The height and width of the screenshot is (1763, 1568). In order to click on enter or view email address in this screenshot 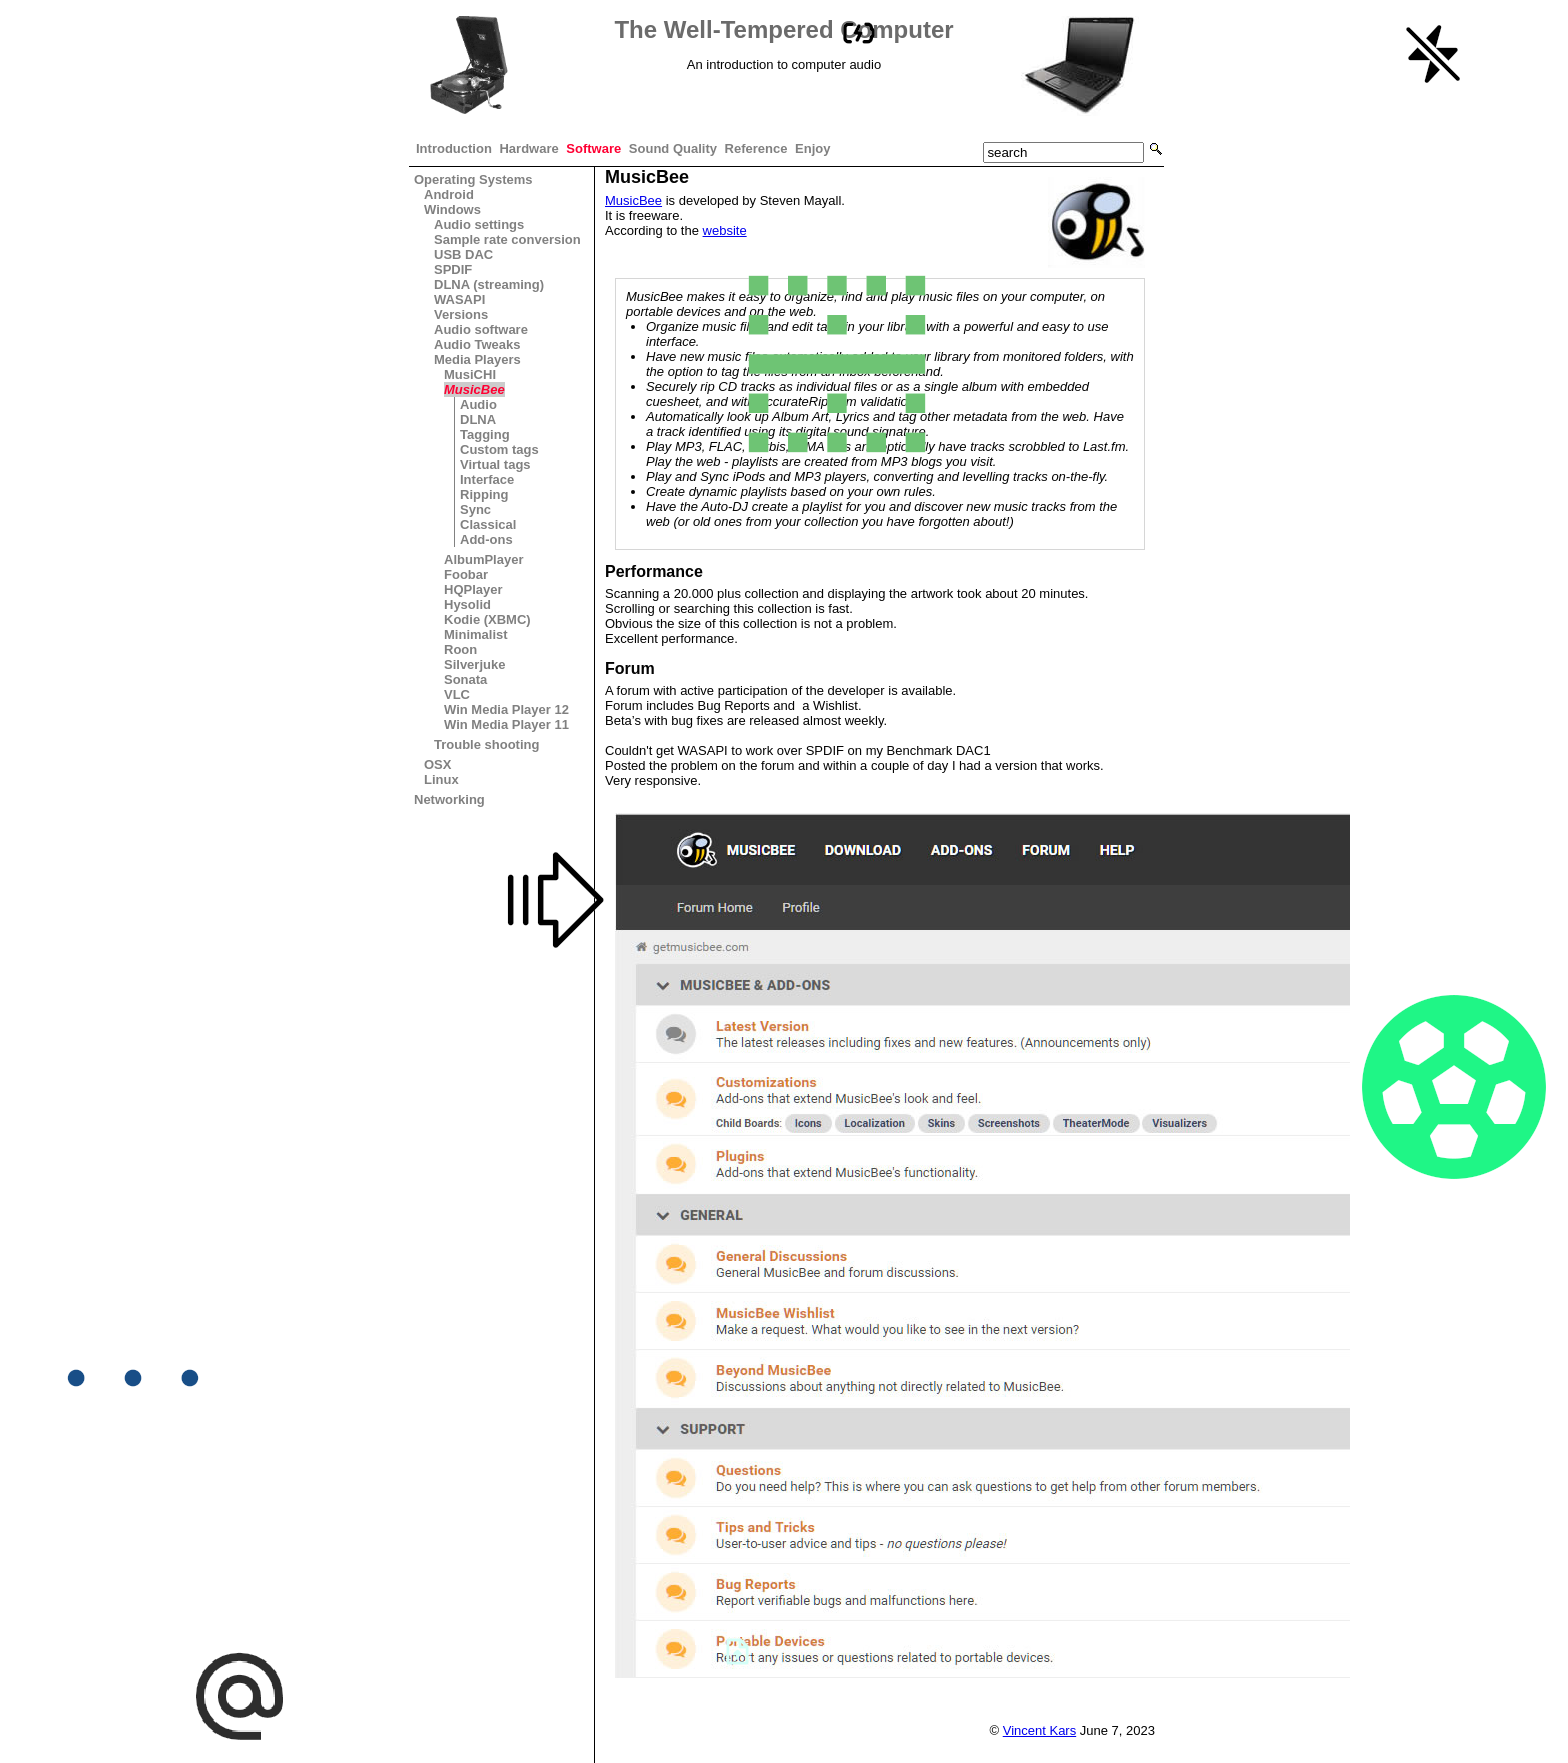, I will do `click(239, 1696)`.